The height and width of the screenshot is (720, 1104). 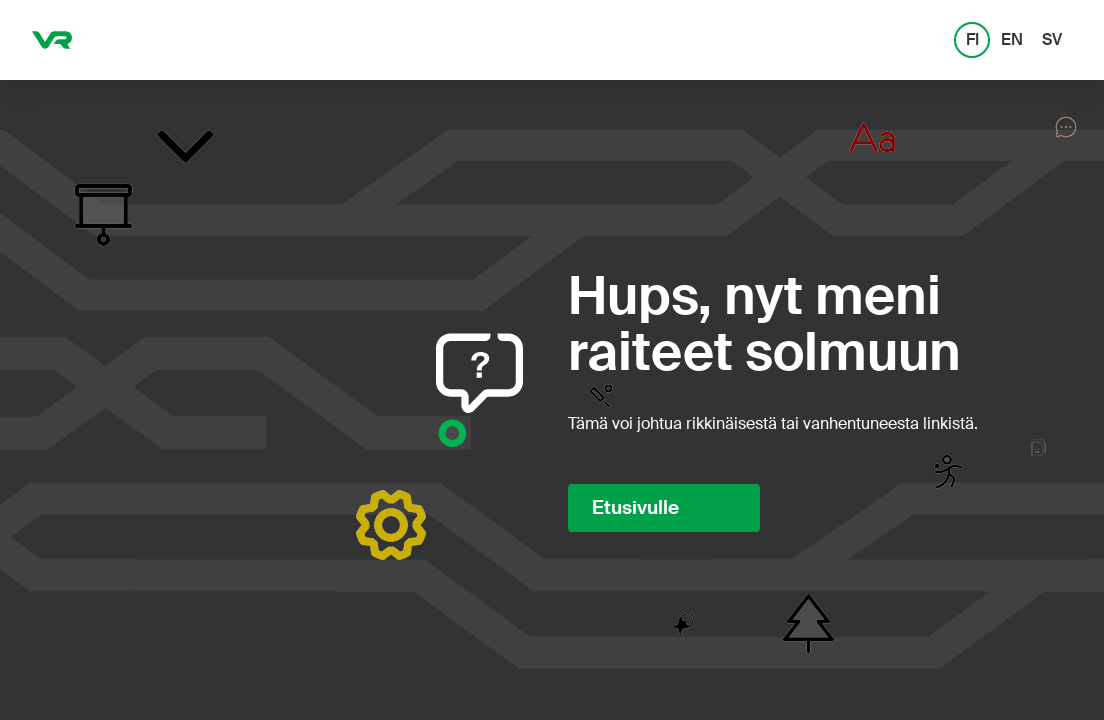 What do you see at coordinates (1066, 127) in the screenshot?
I see `open chat or messaging` at bounding box center [1066, 127].